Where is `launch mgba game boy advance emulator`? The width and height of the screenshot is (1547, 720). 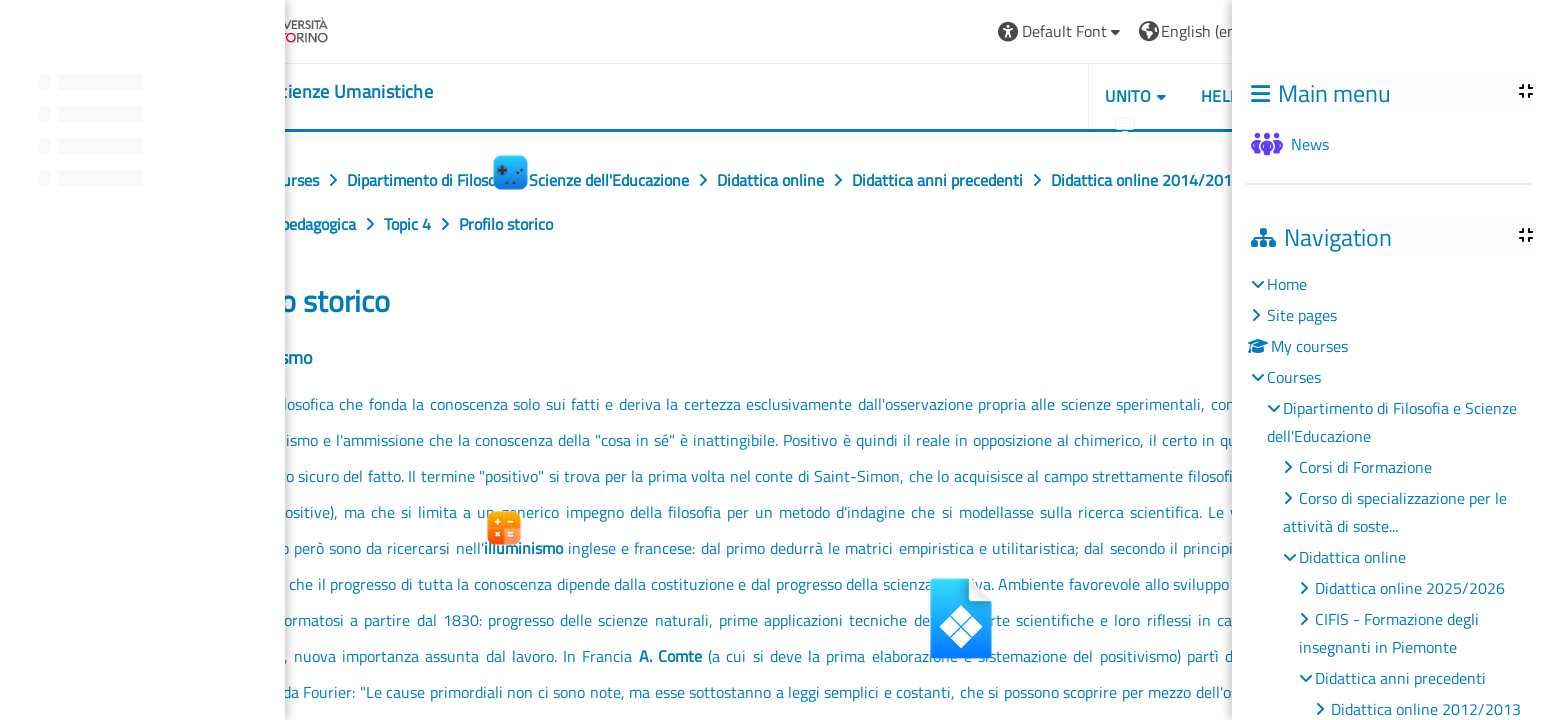
launch mgba game boy advance emulator is located at coordinates (510, 172).